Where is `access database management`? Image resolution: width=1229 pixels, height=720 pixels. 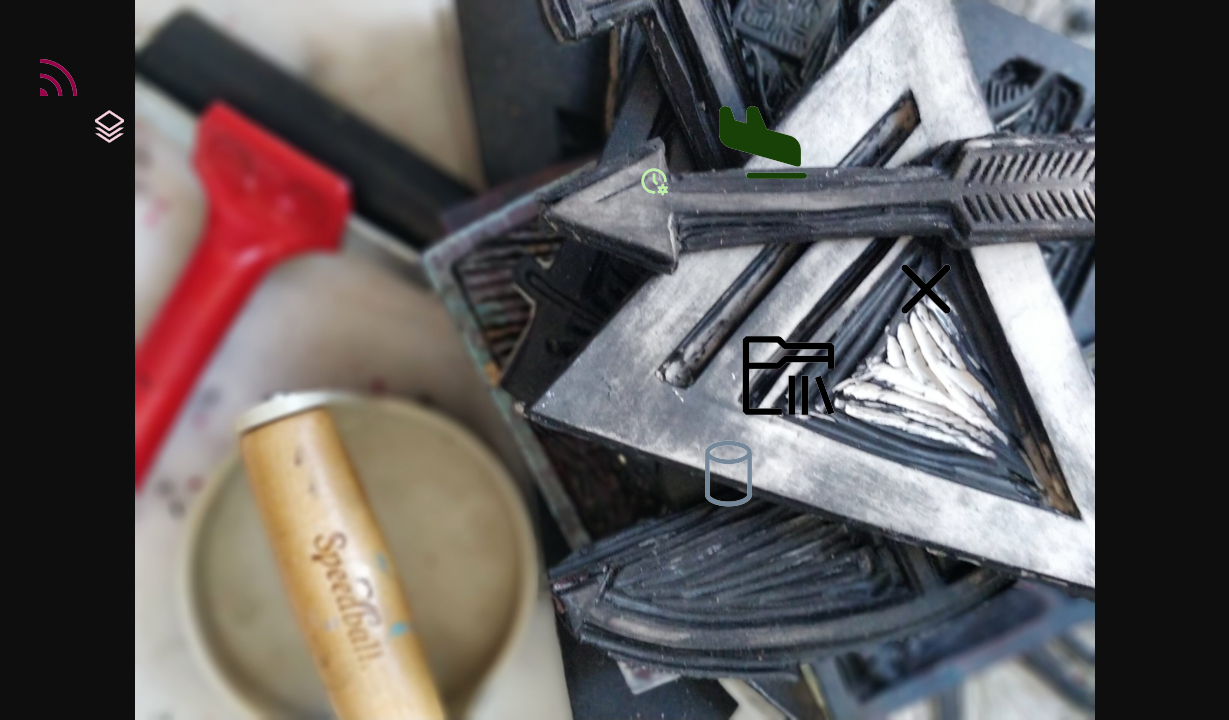
access database management is located at coordinates (728, 473).